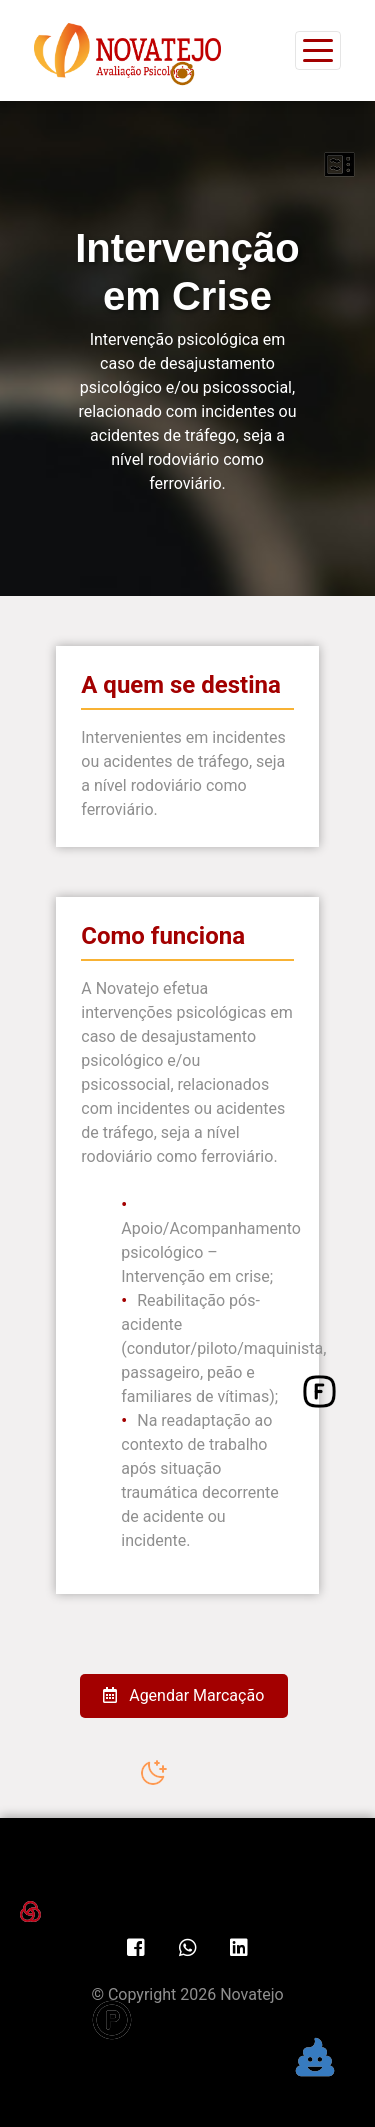 The width and height of the screenshot is (375, 2127). What do you see at coordinates (339, 164) in the screenshot?
I see `access microwave controls or settings` at bounding box center [339, 164].